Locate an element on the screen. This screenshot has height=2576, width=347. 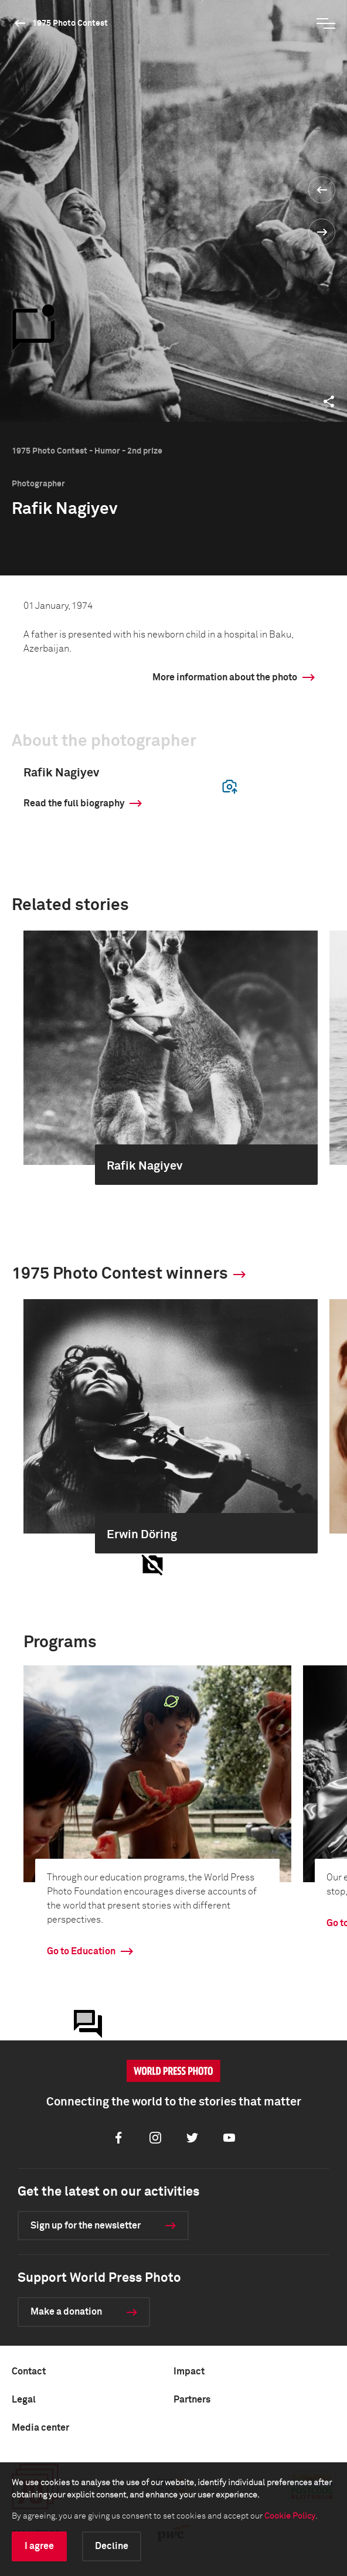
open messages or chat is located at coordinates (88, 2024).